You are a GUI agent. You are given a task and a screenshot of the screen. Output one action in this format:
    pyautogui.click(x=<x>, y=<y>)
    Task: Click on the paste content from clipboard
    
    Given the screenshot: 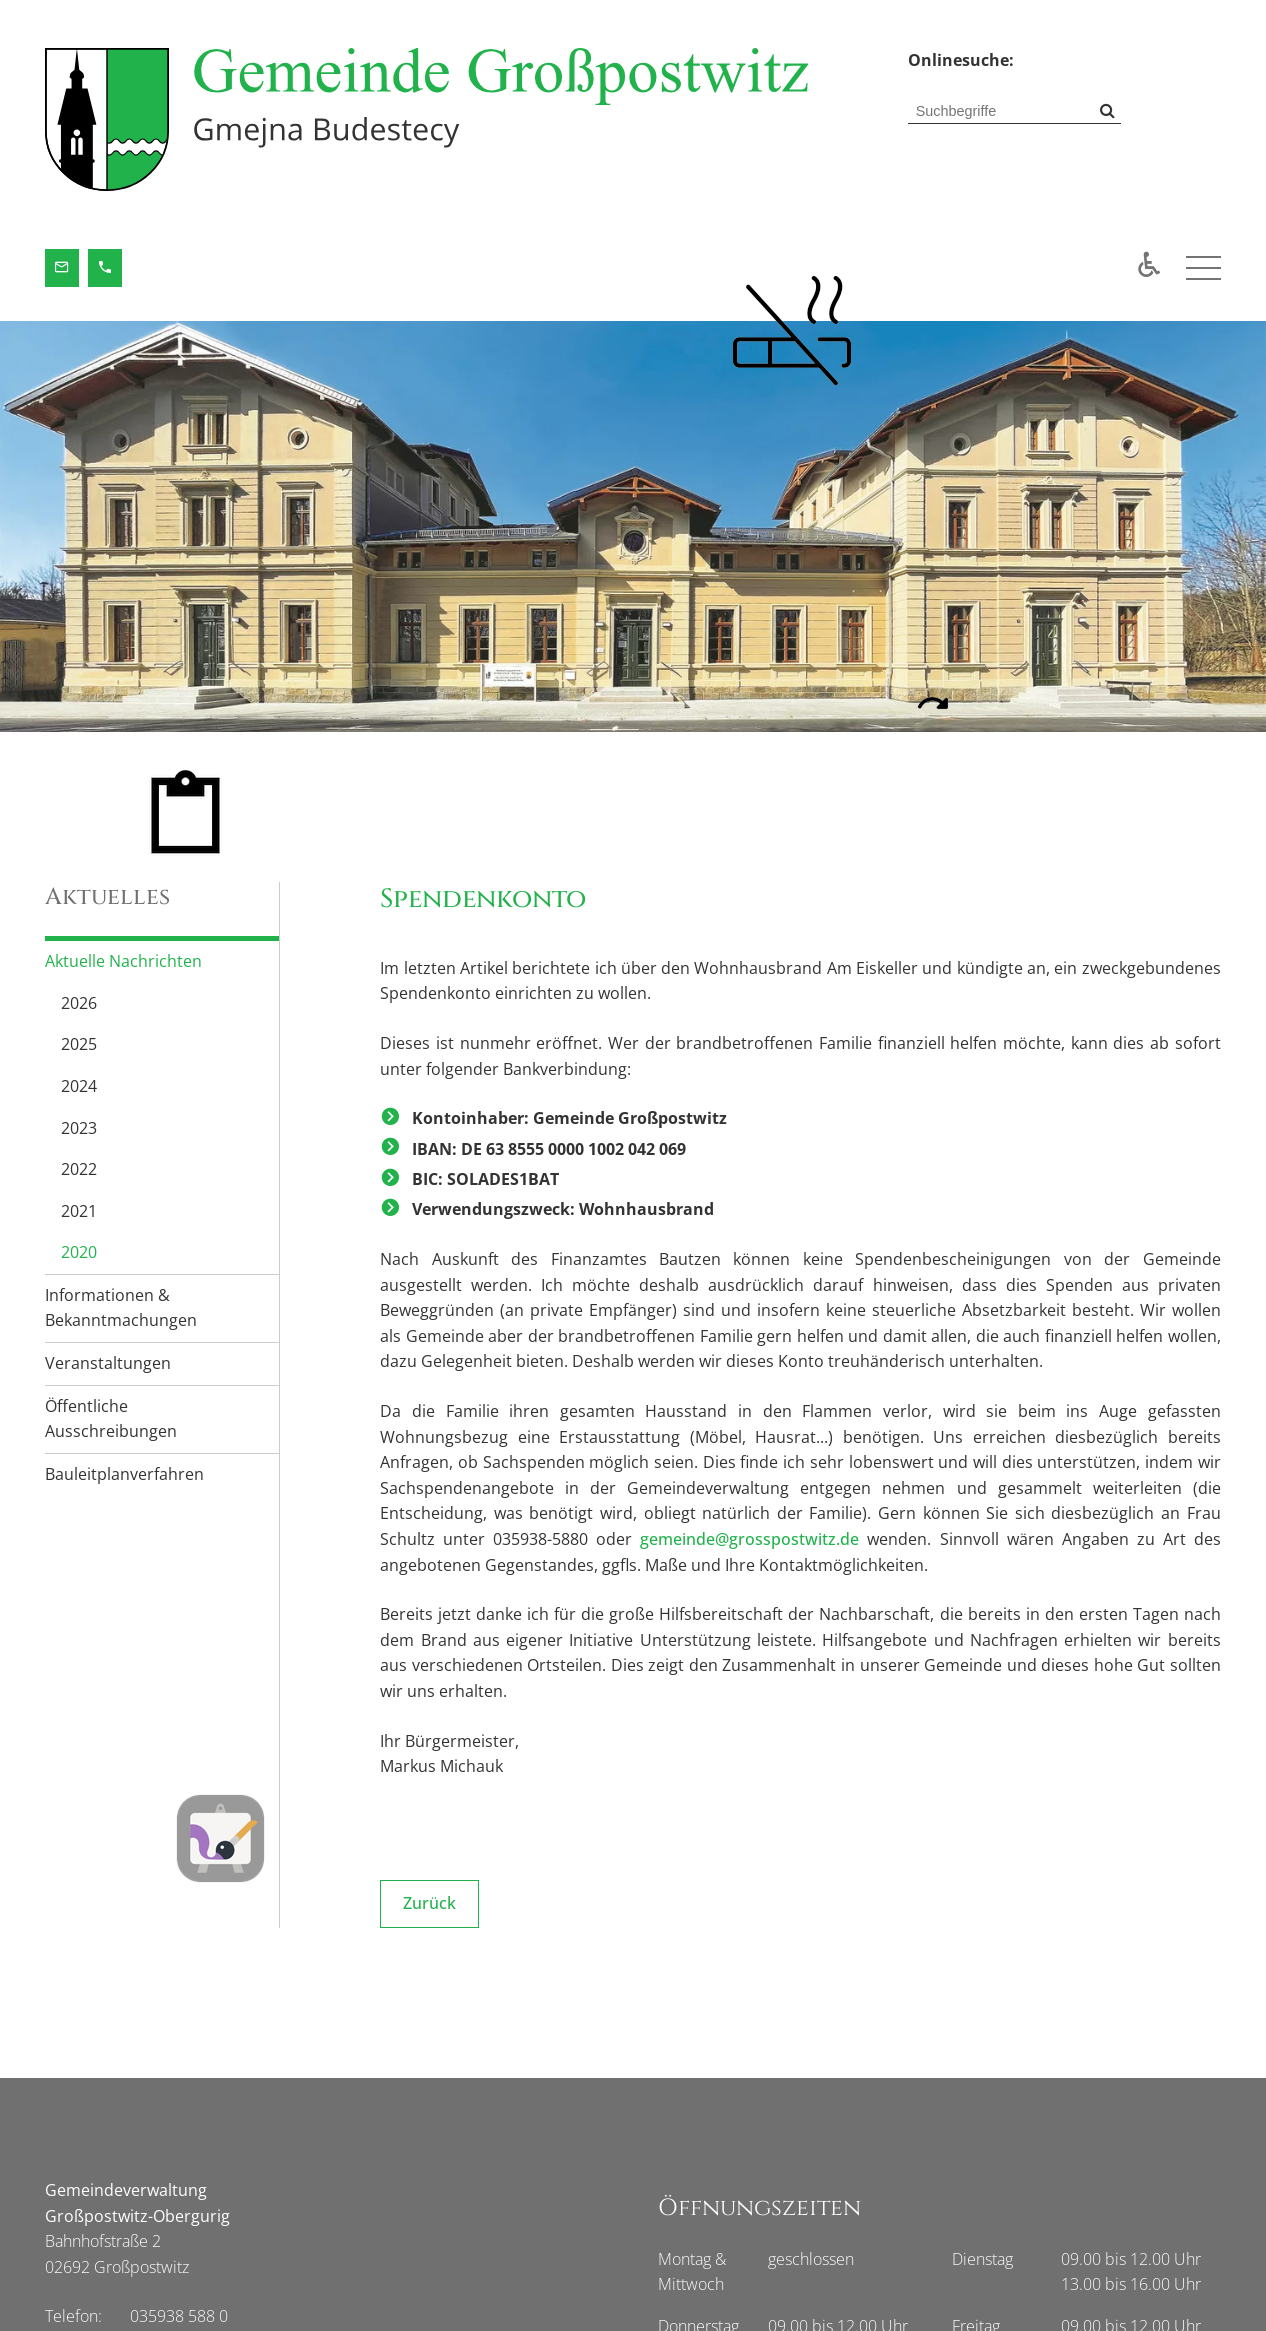 What is the action you would take?
    pyautogui.click(x=185, y=815)
    